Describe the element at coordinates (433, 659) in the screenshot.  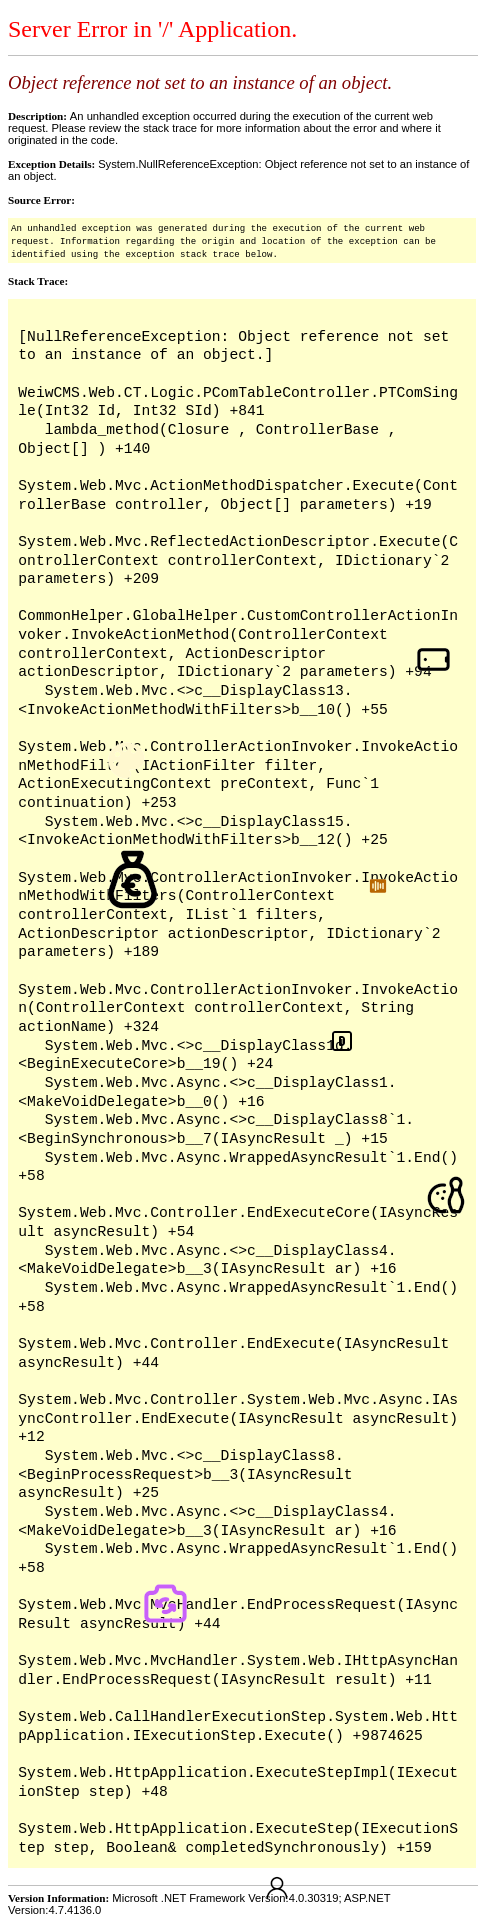
I see `rotate device to landscape mode` at that location.